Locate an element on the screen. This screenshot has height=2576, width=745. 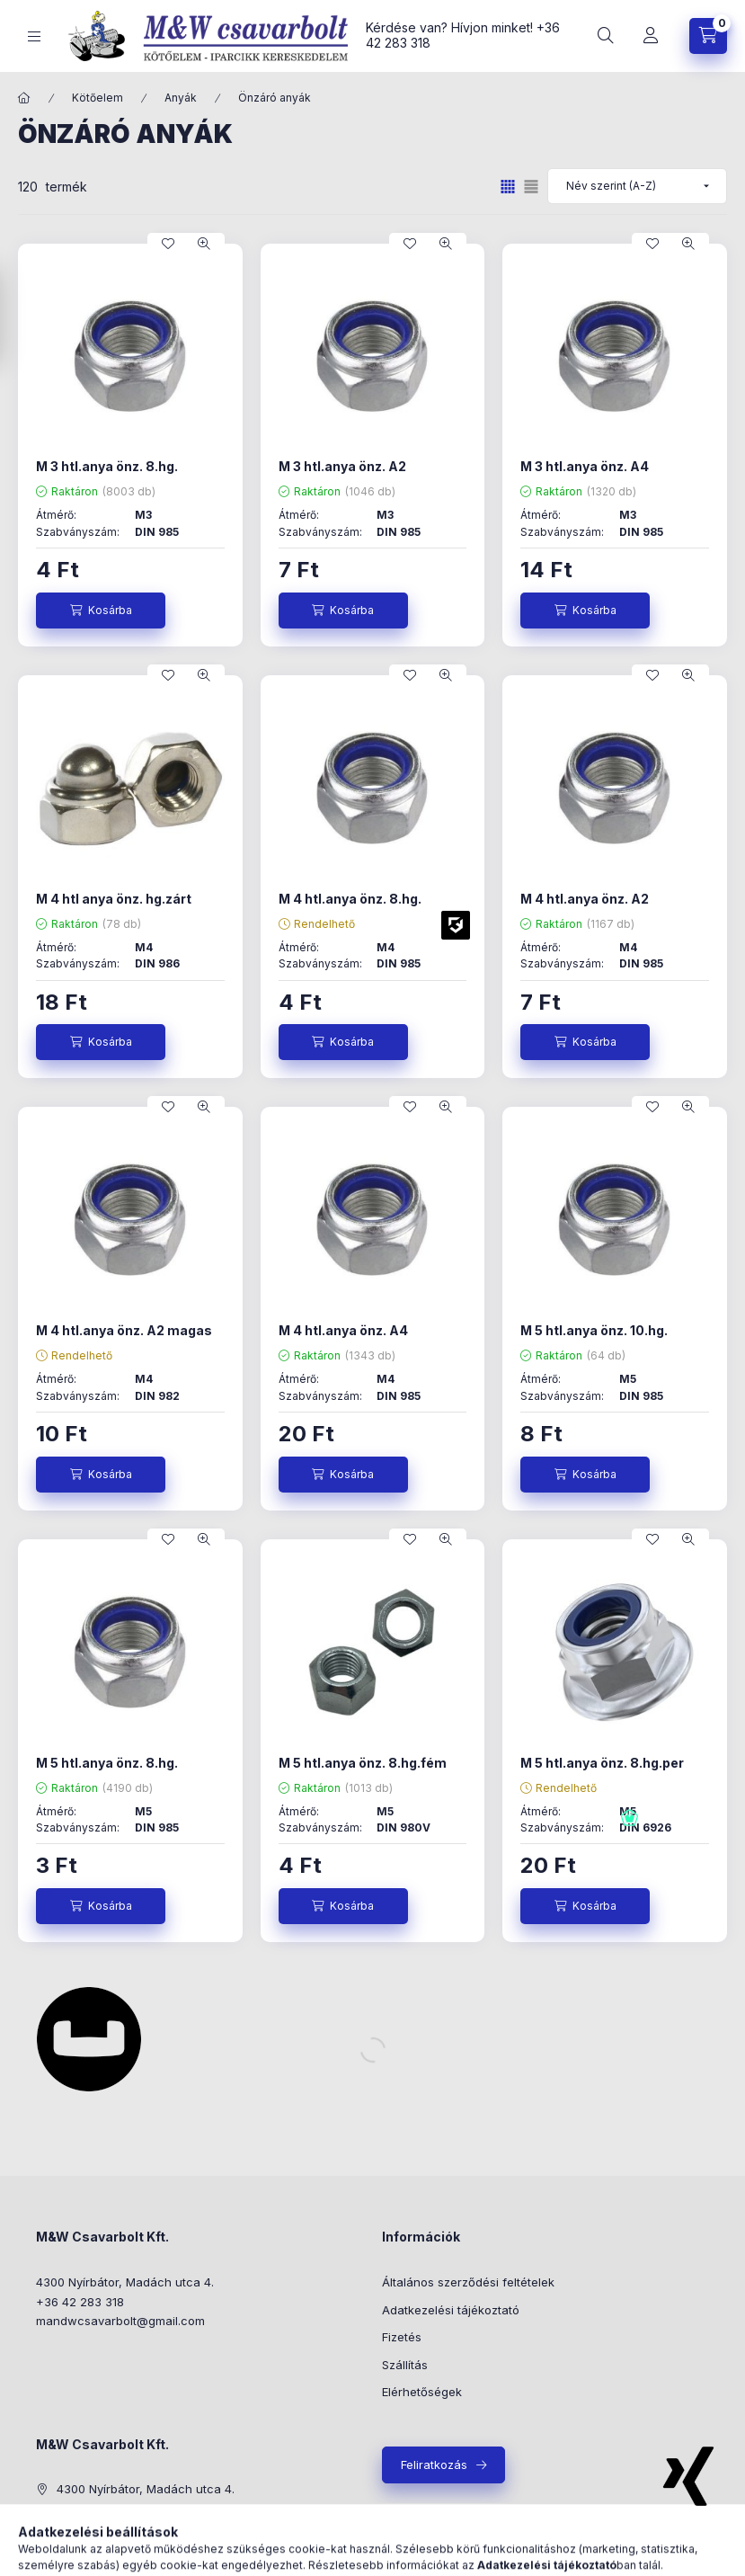
clubforce app or service logo is located at coordinates (456, 925).